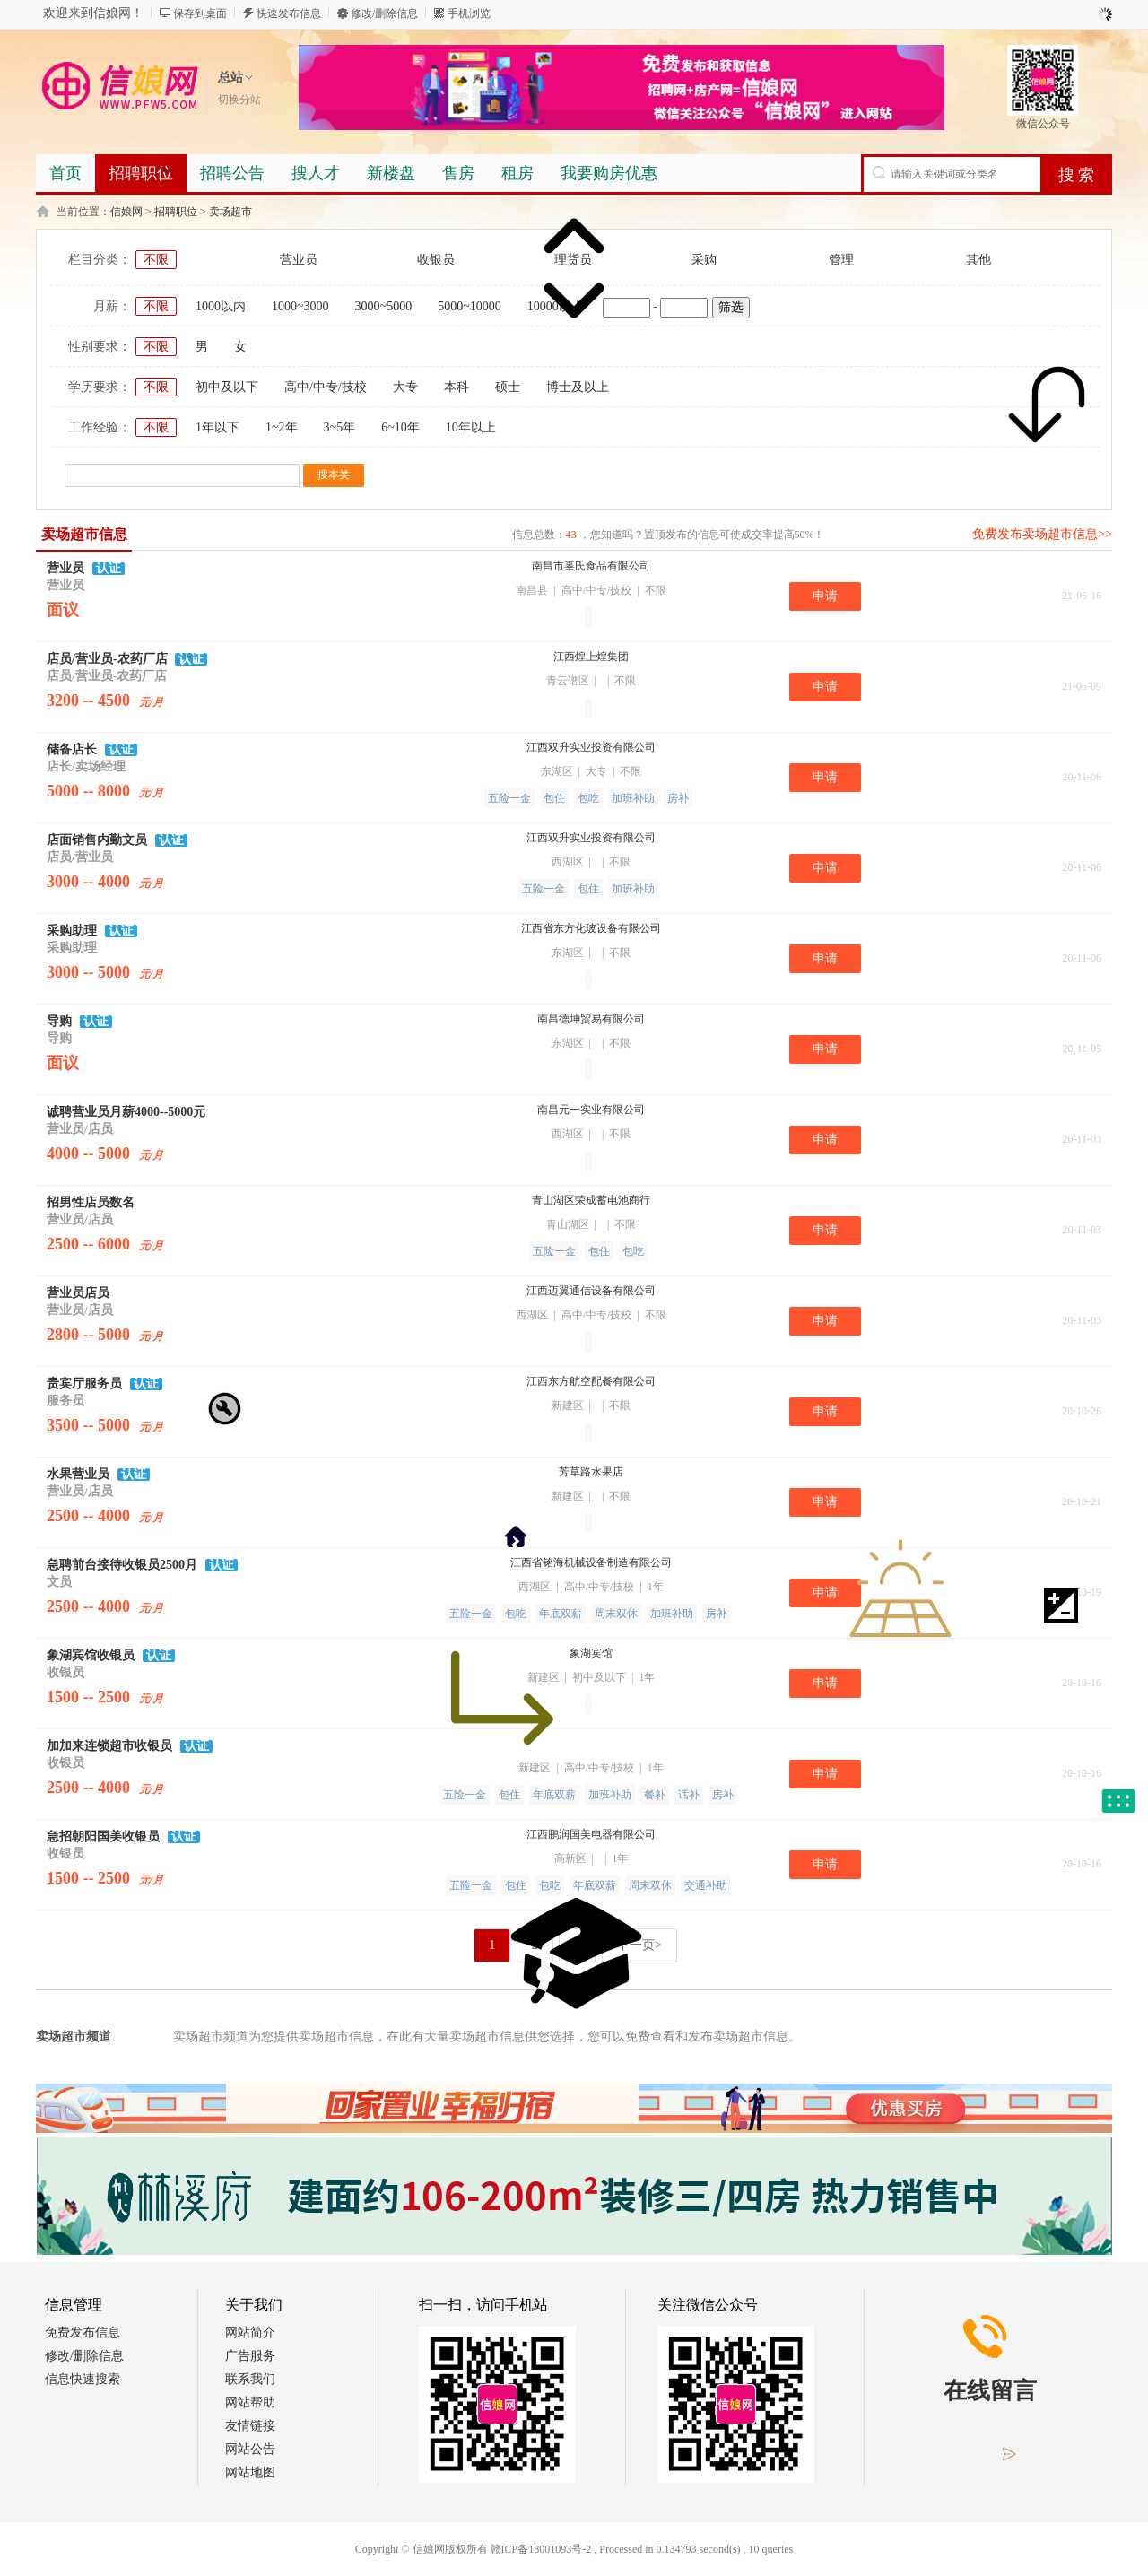 The width and height of the screenshot is (1148, 2576). Describe the element at coordinates (1118, 1801) in the screenshot. I see `drag to reorder or rearrange items` at that location.